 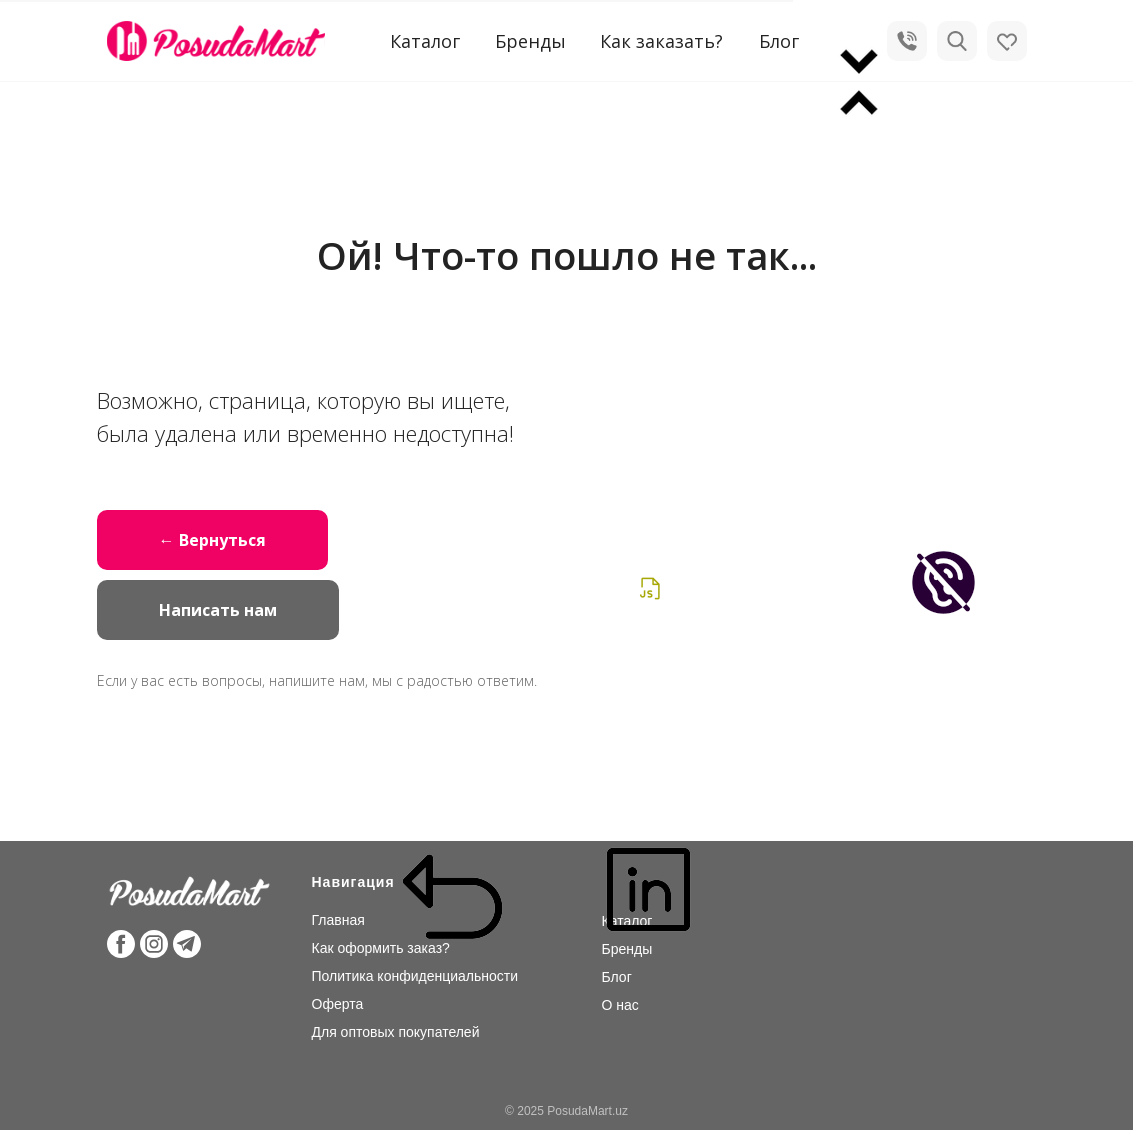 What do you see at coordinates (452, 900) in the screenshot?
I see `undo previous action` at bounding box center [452, 900].